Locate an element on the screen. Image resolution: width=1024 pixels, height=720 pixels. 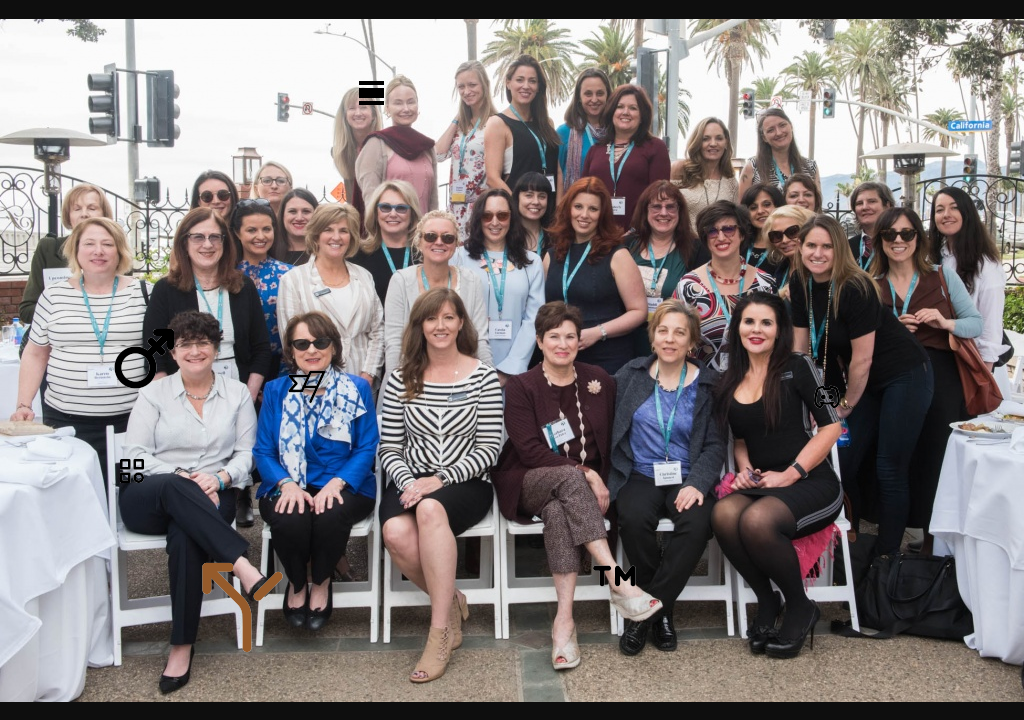
bear left at the upcoming fork is located at coordinates (242, 607).